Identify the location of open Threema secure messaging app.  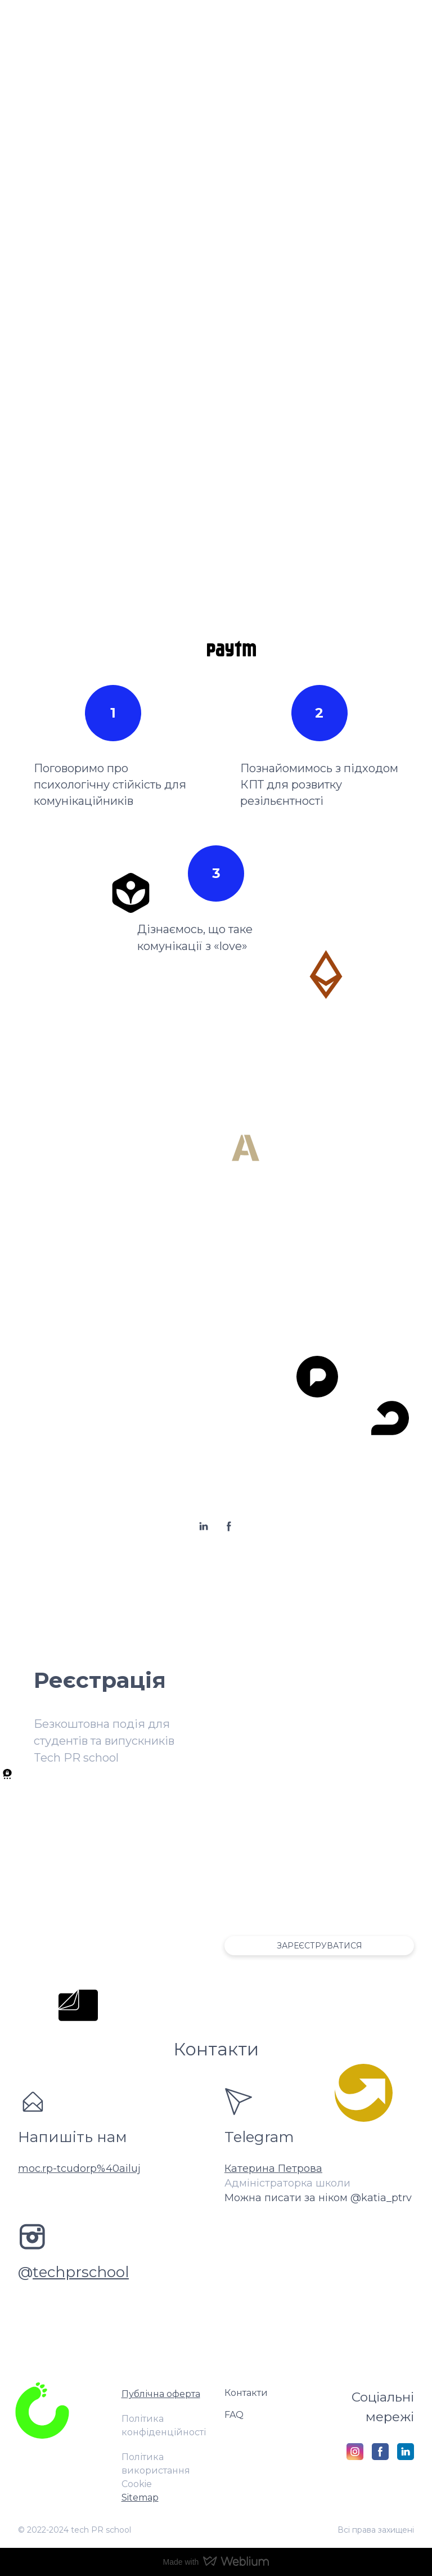
(7, 1774).